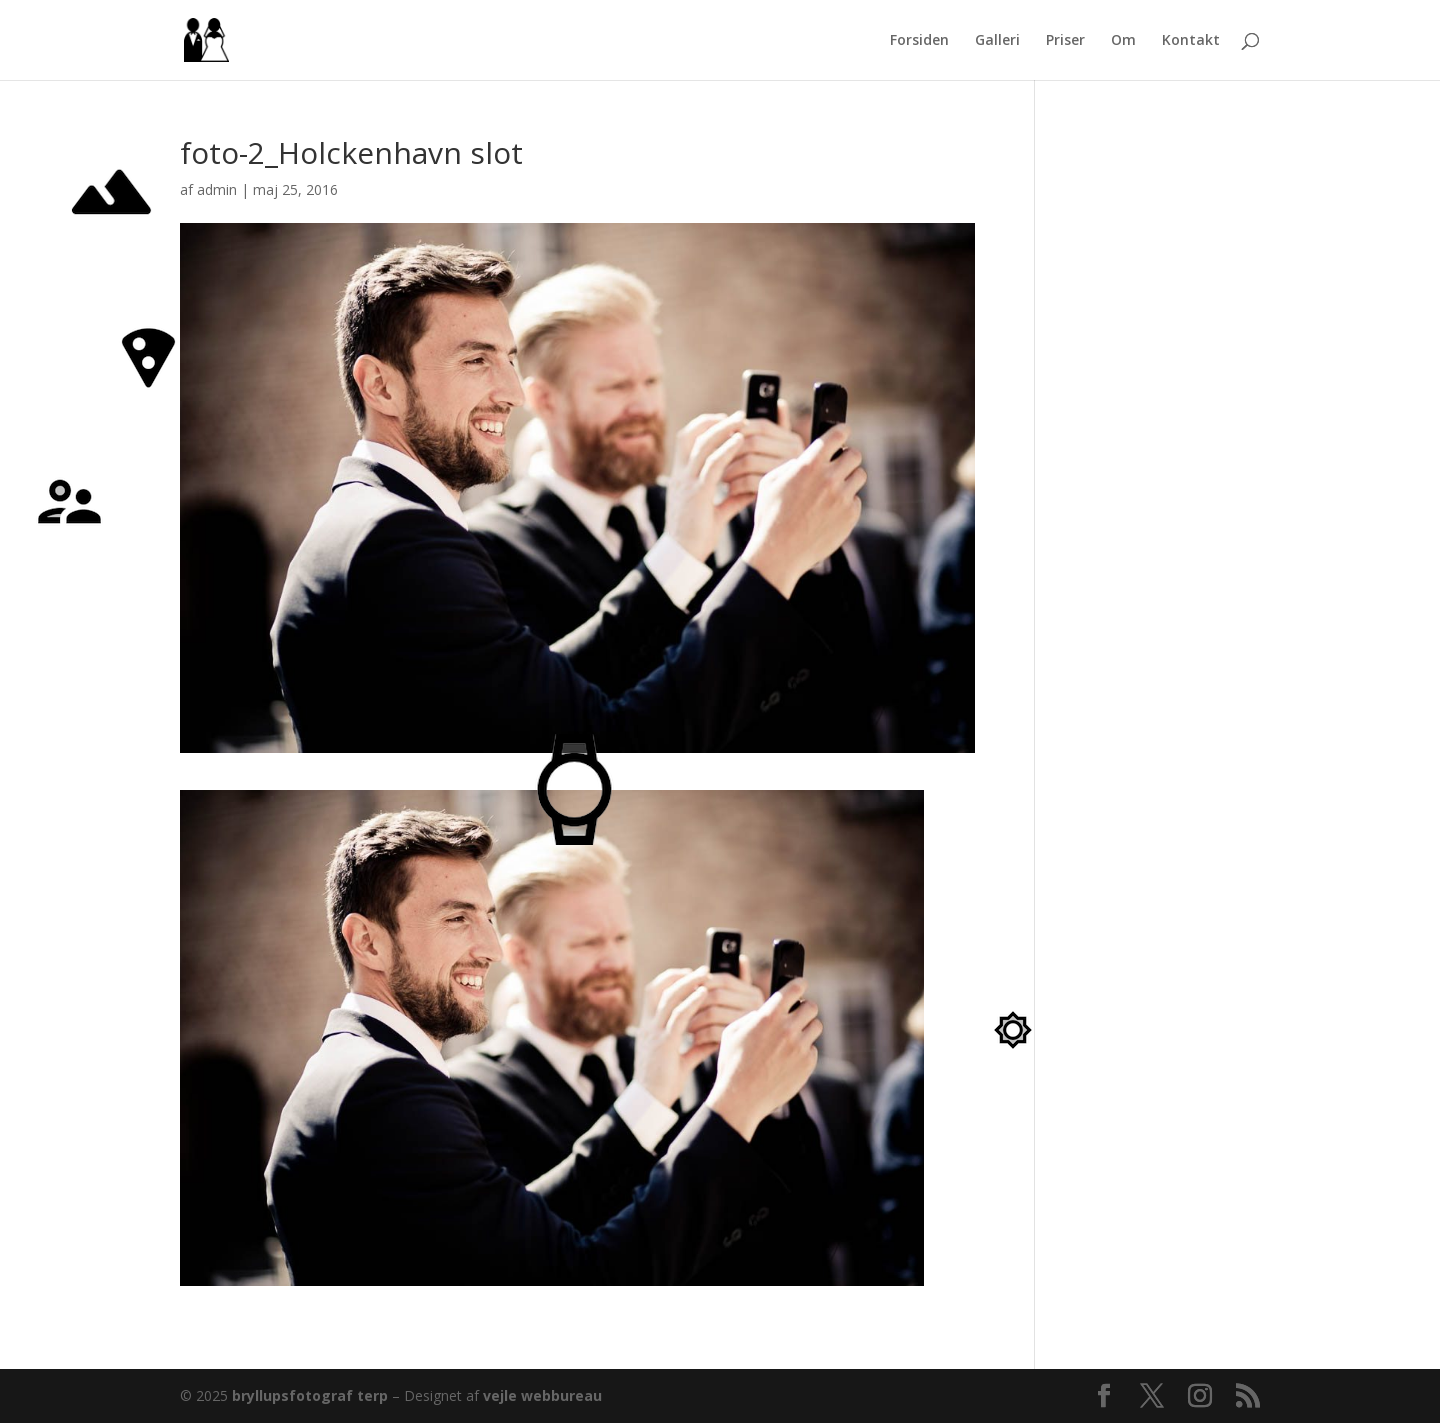 This screenshot has width=1440, height=1423. I want to click on decrease screen brightness, so click(1013, 1030).